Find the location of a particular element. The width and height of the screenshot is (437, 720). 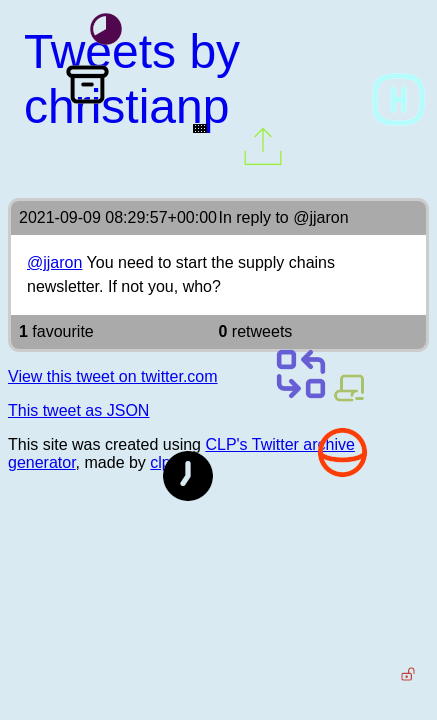

indicates 66% progress or completion is located at coordinates (106, 29).